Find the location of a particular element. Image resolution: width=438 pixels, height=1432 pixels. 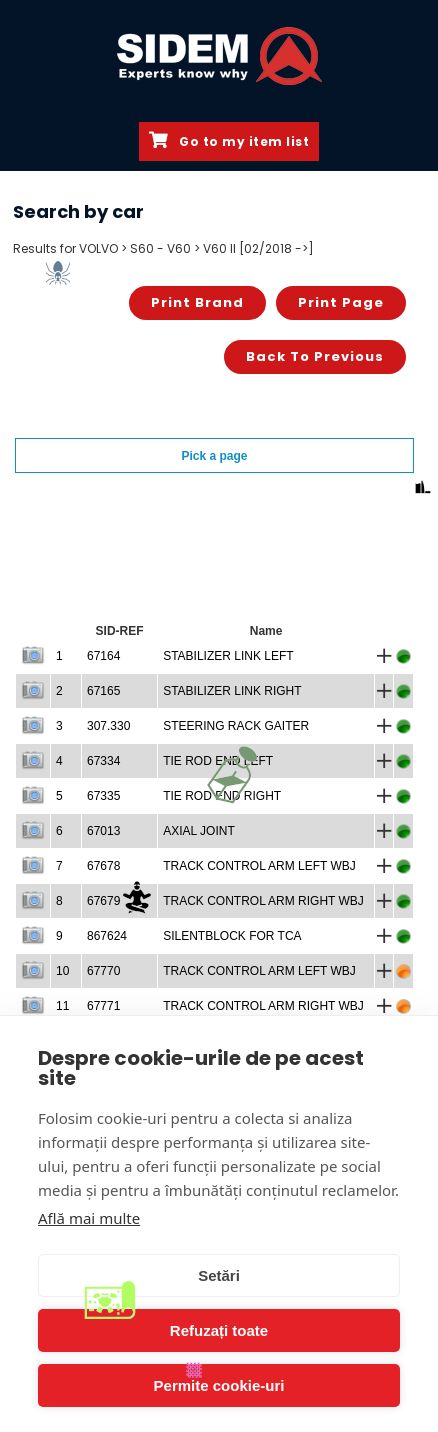

dam or hydroelectric structure in a game interface is located at coordinates (423, 486).